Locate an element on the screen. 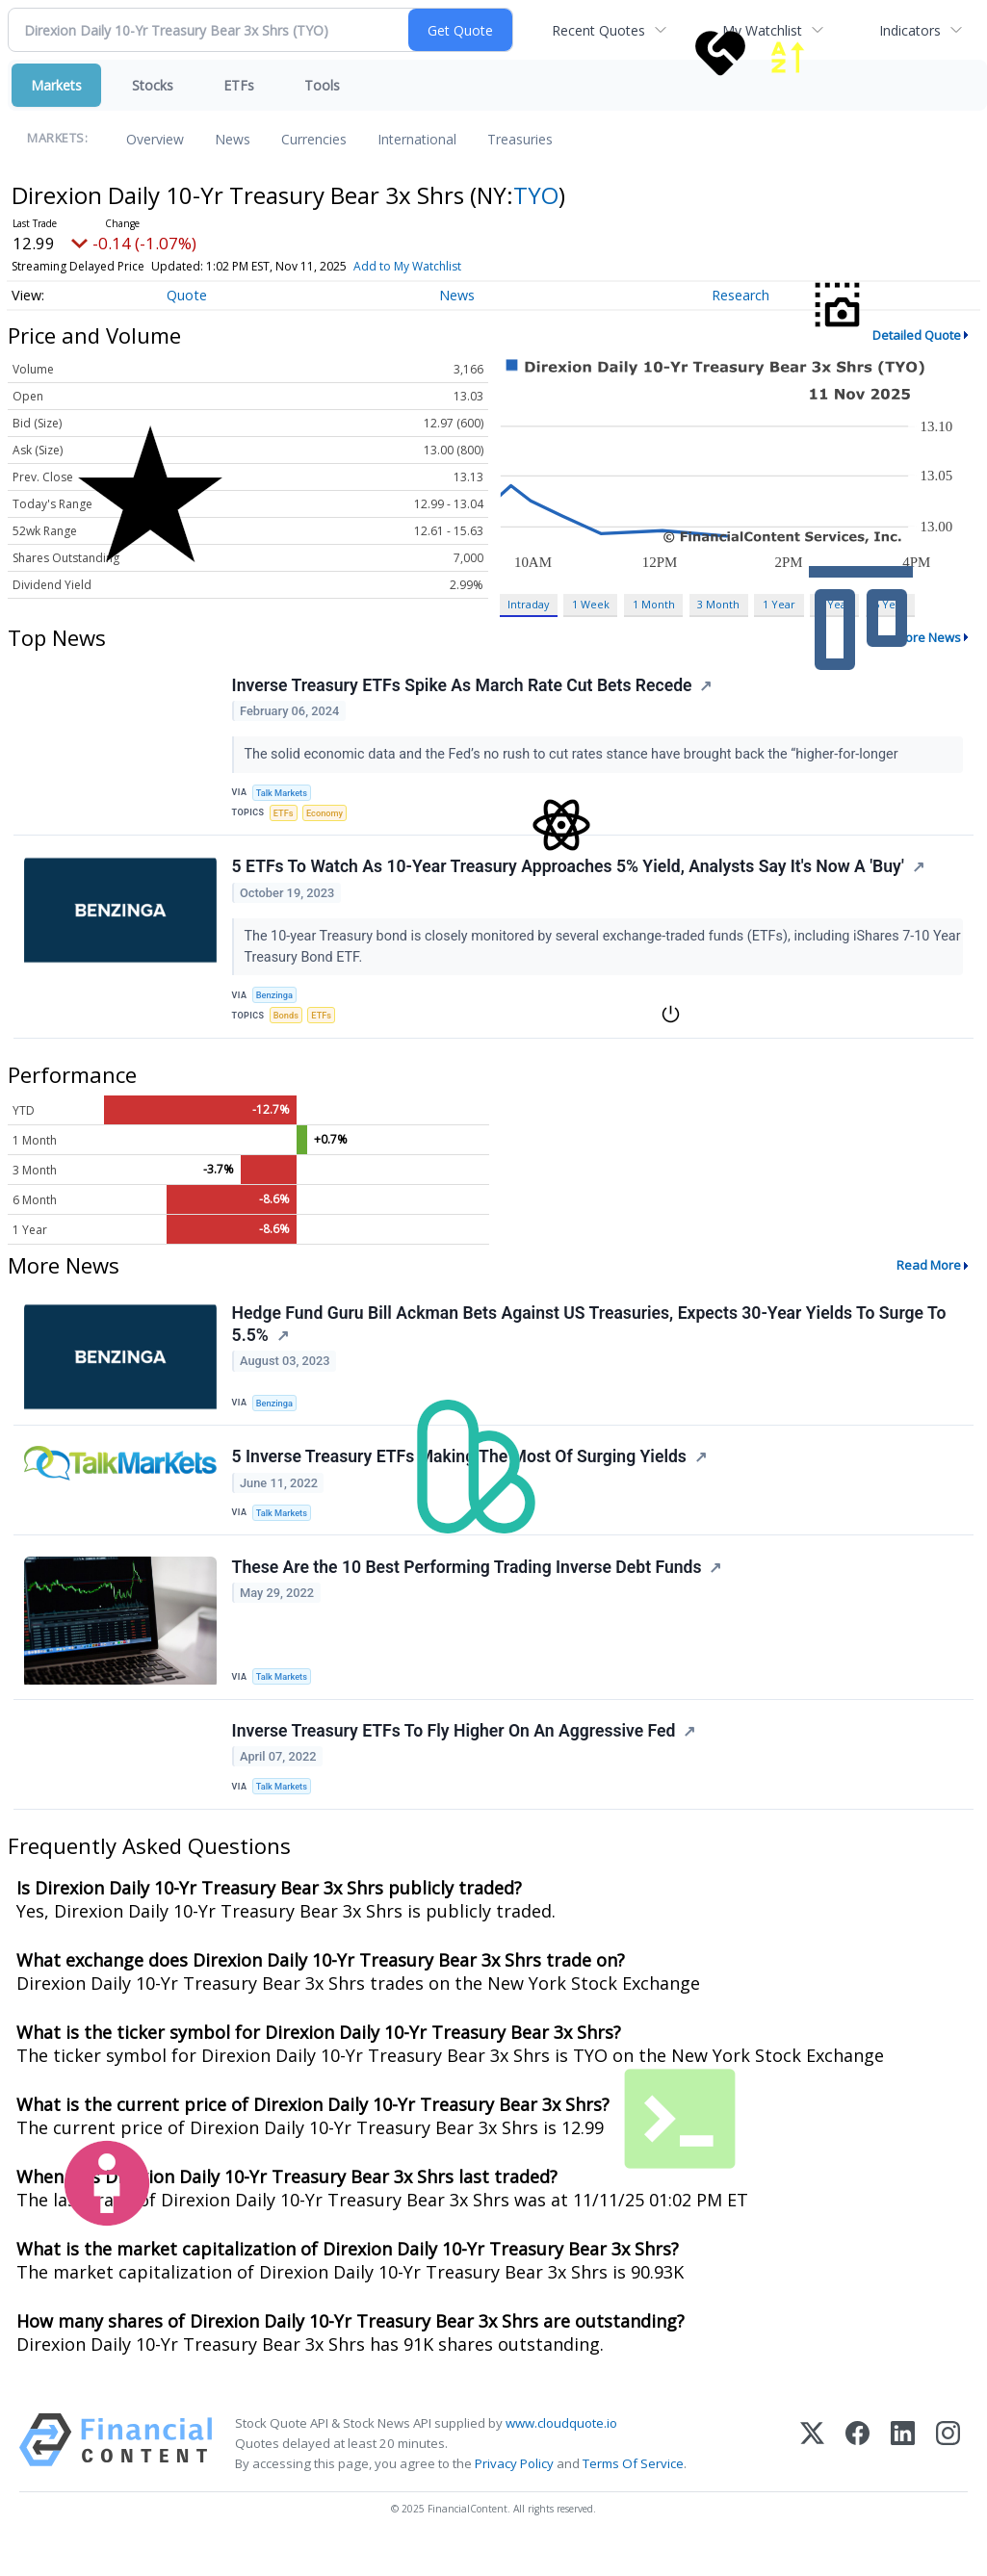 This screenshot has height=2576, width=987. align items to the top edge is located at coordinates (861, 618).